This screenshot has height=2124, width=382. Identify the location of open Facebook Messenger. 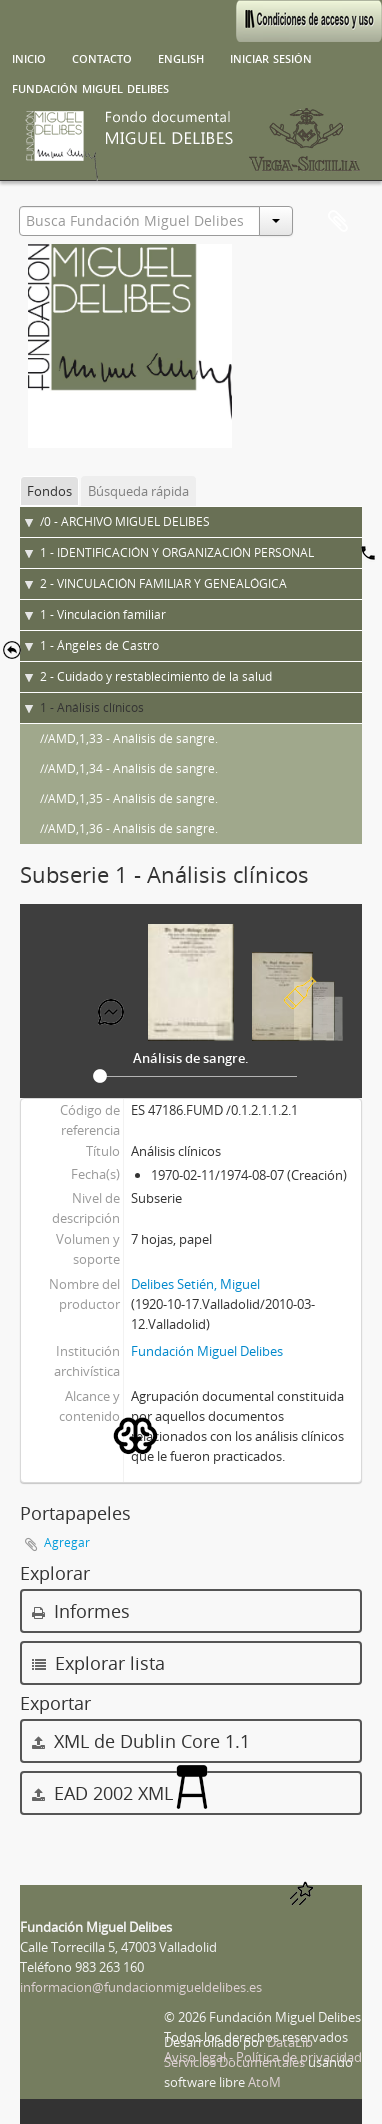
(111, 1012).